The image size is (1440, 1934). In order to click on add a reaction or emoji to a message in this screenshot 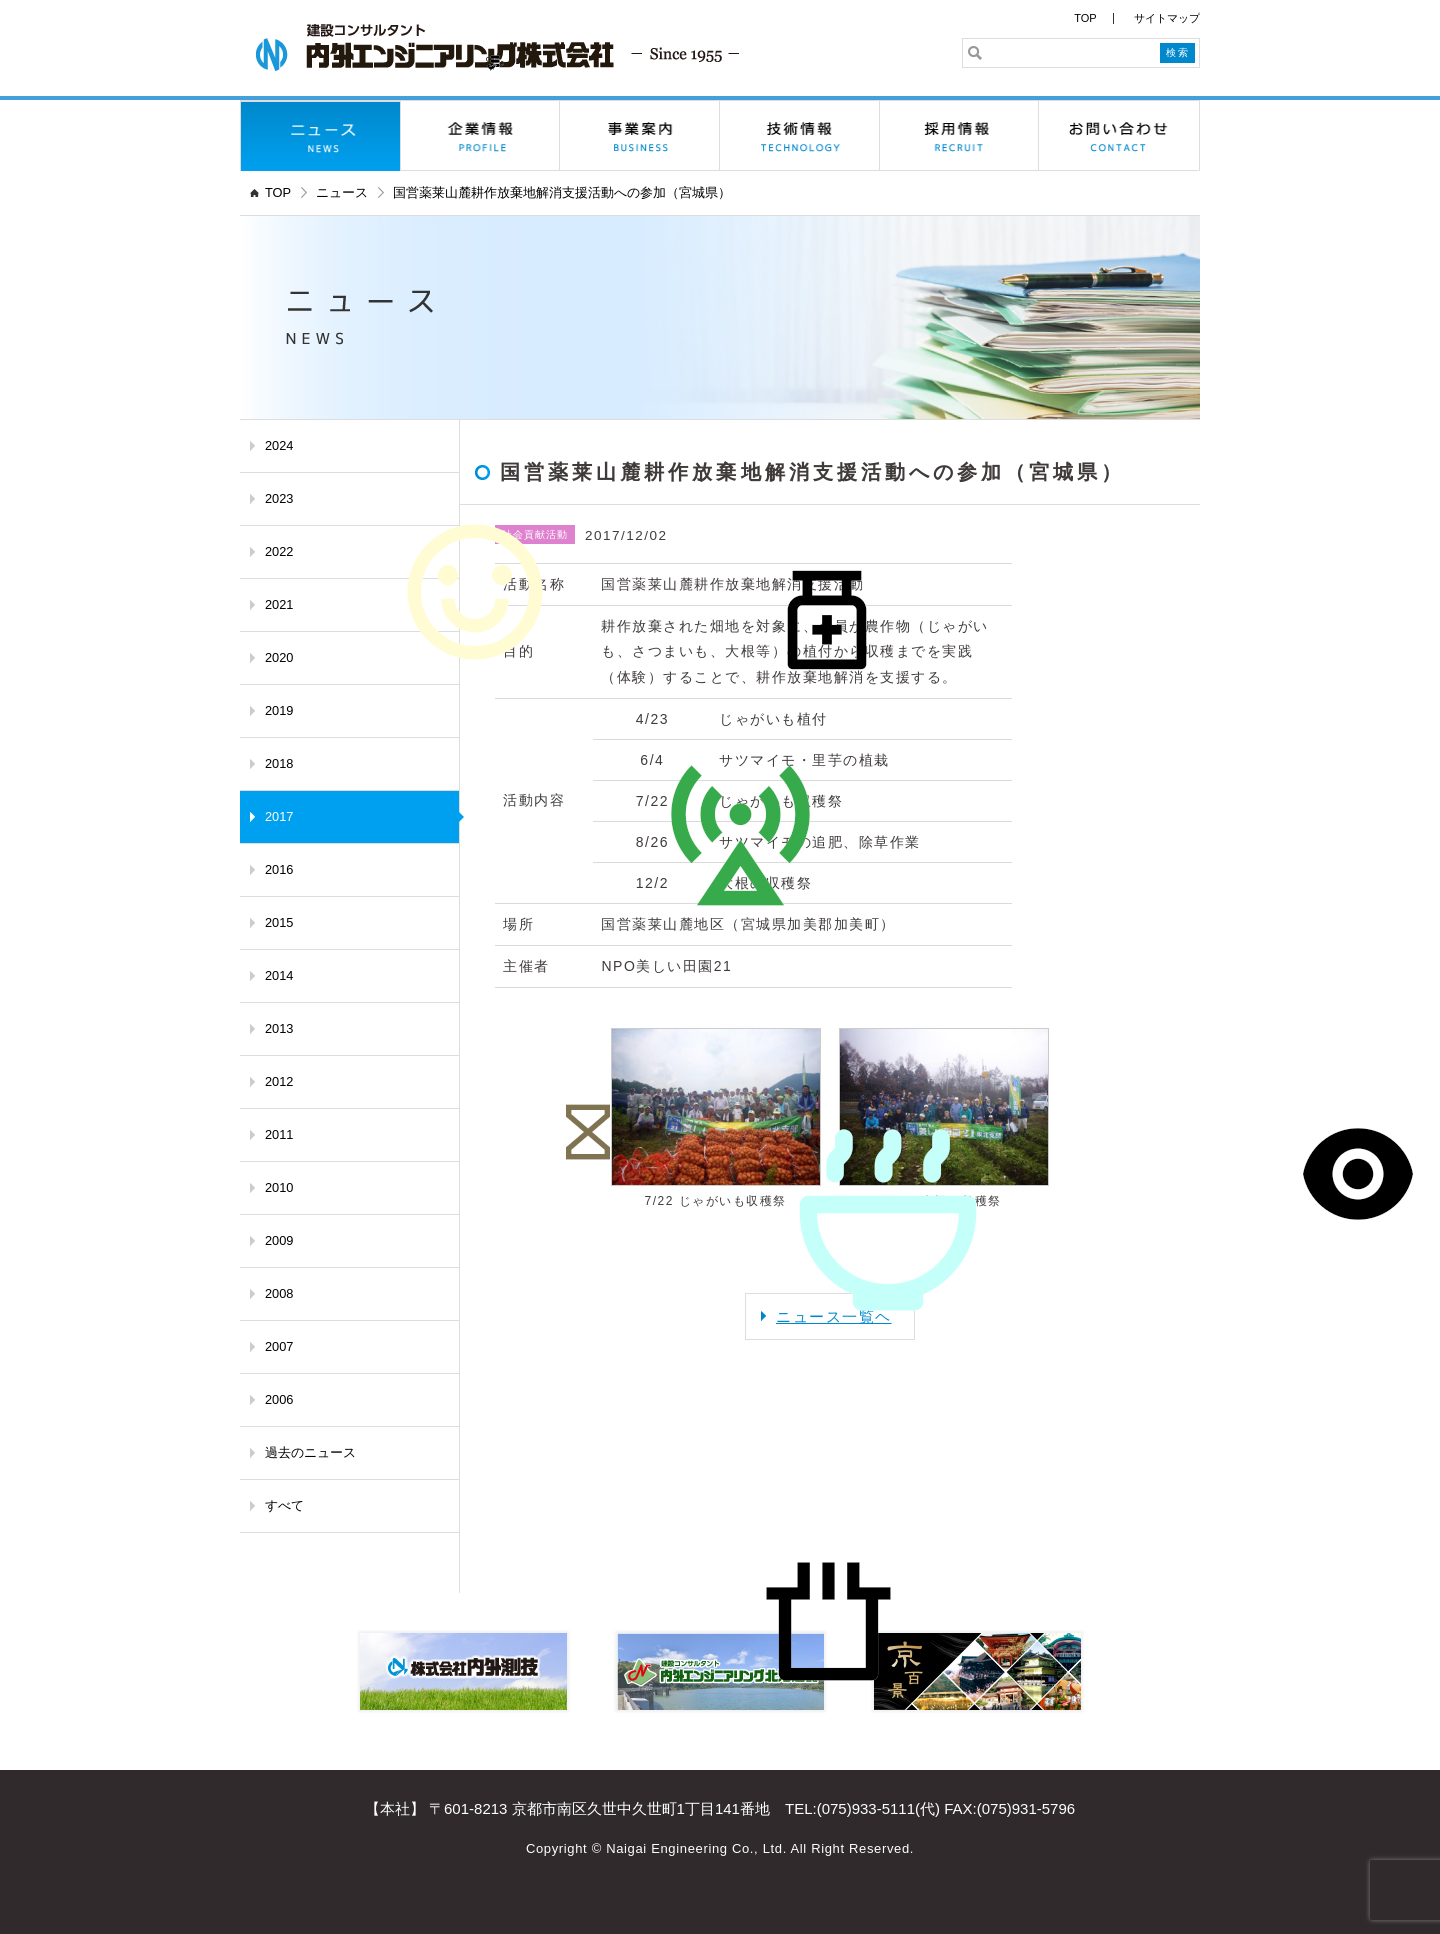, I will do `click(475, 592)`.